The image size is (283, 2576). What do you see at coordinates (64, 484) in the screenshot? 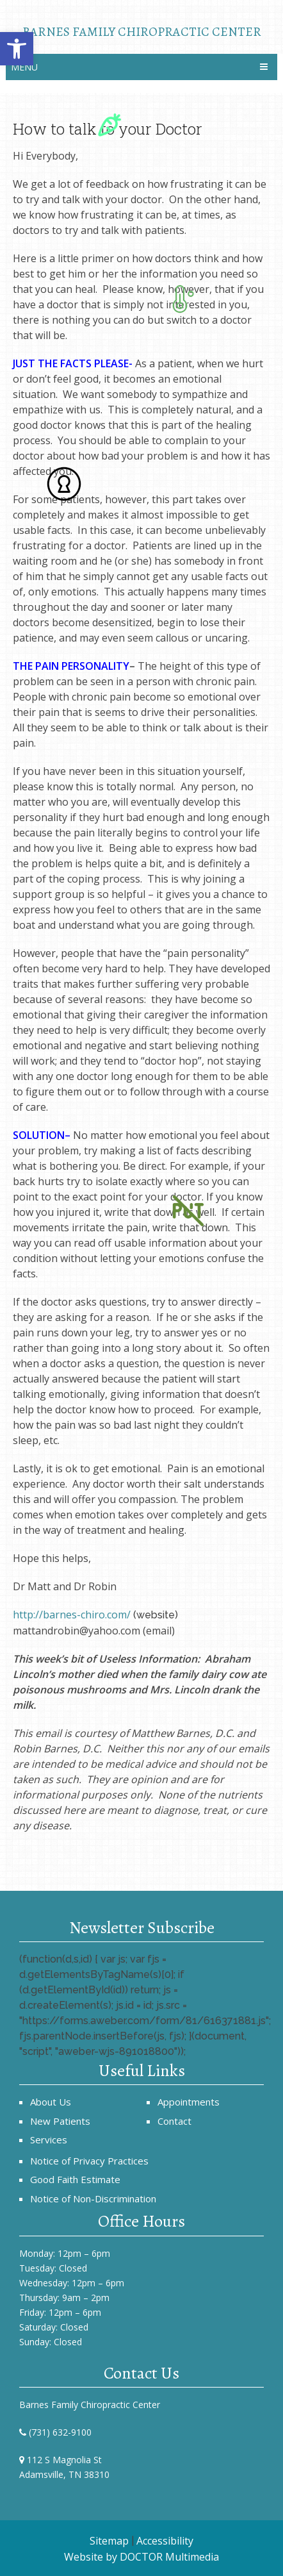
I see `access security or privacy settings` at bounding box center [64, 484].